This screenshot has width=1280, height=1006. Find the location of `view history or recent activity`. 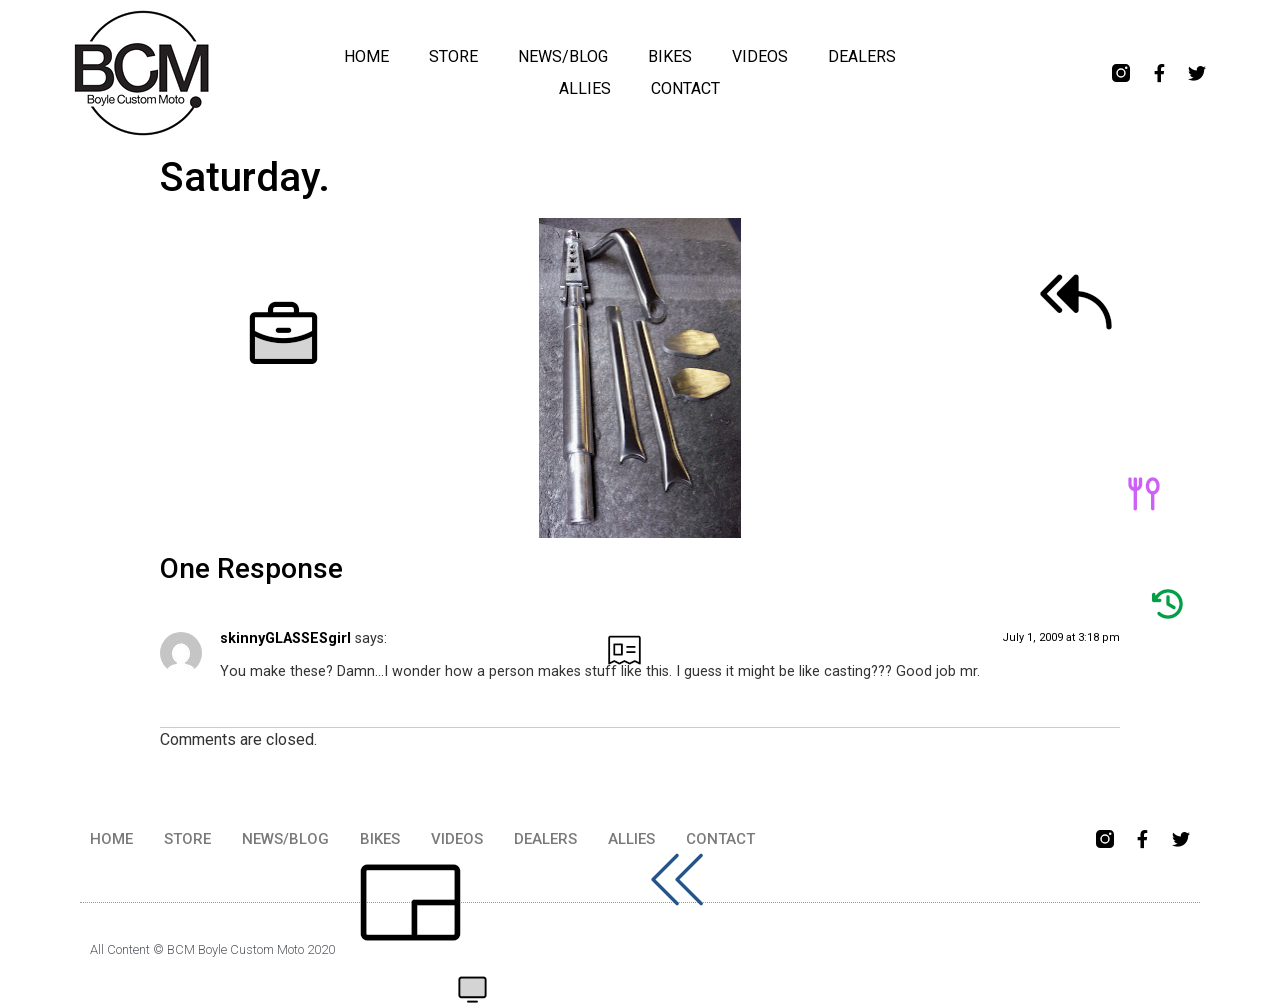

view history or recent activity is located at coordinates (1168, 604).